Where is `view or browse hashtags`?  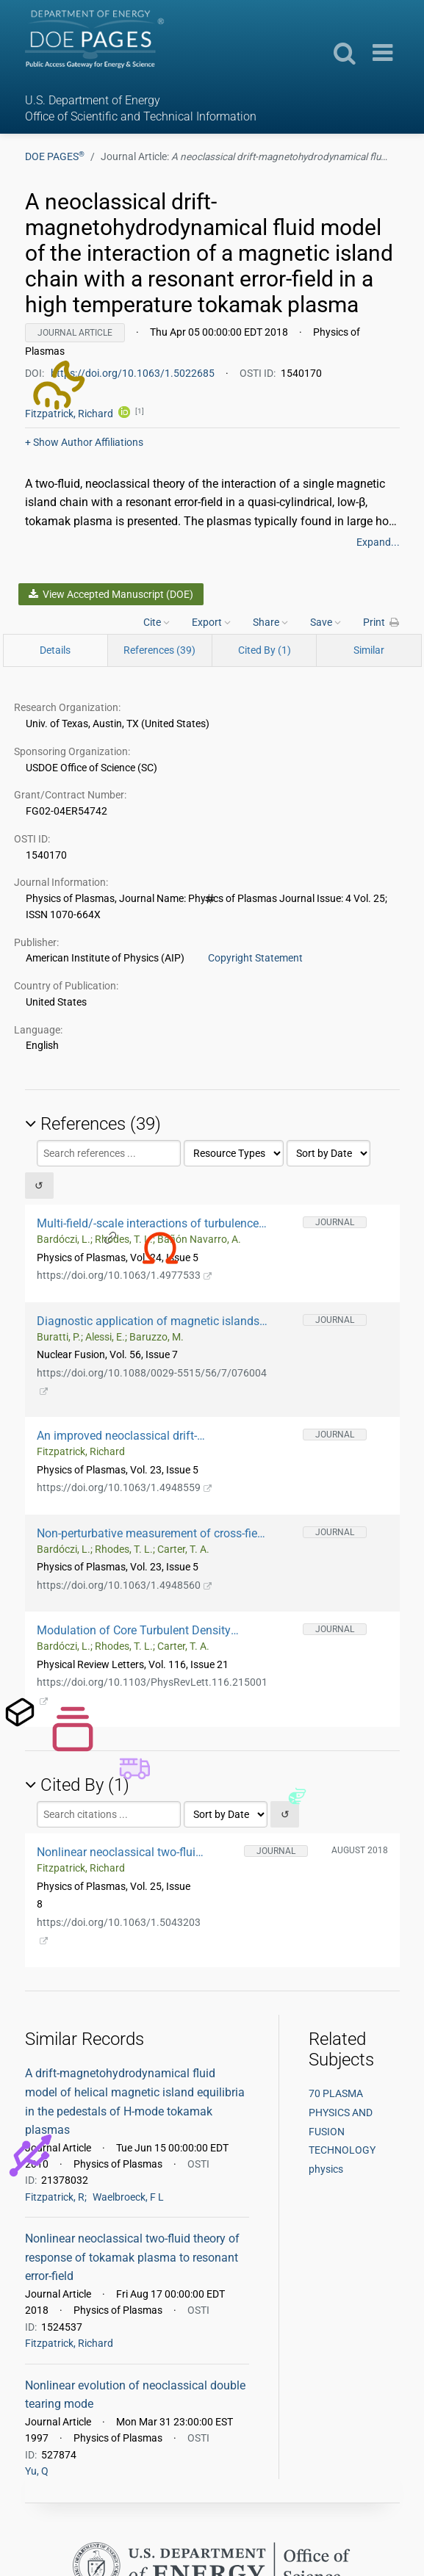
view or browse hashtags is located at coordinates (209, 898).